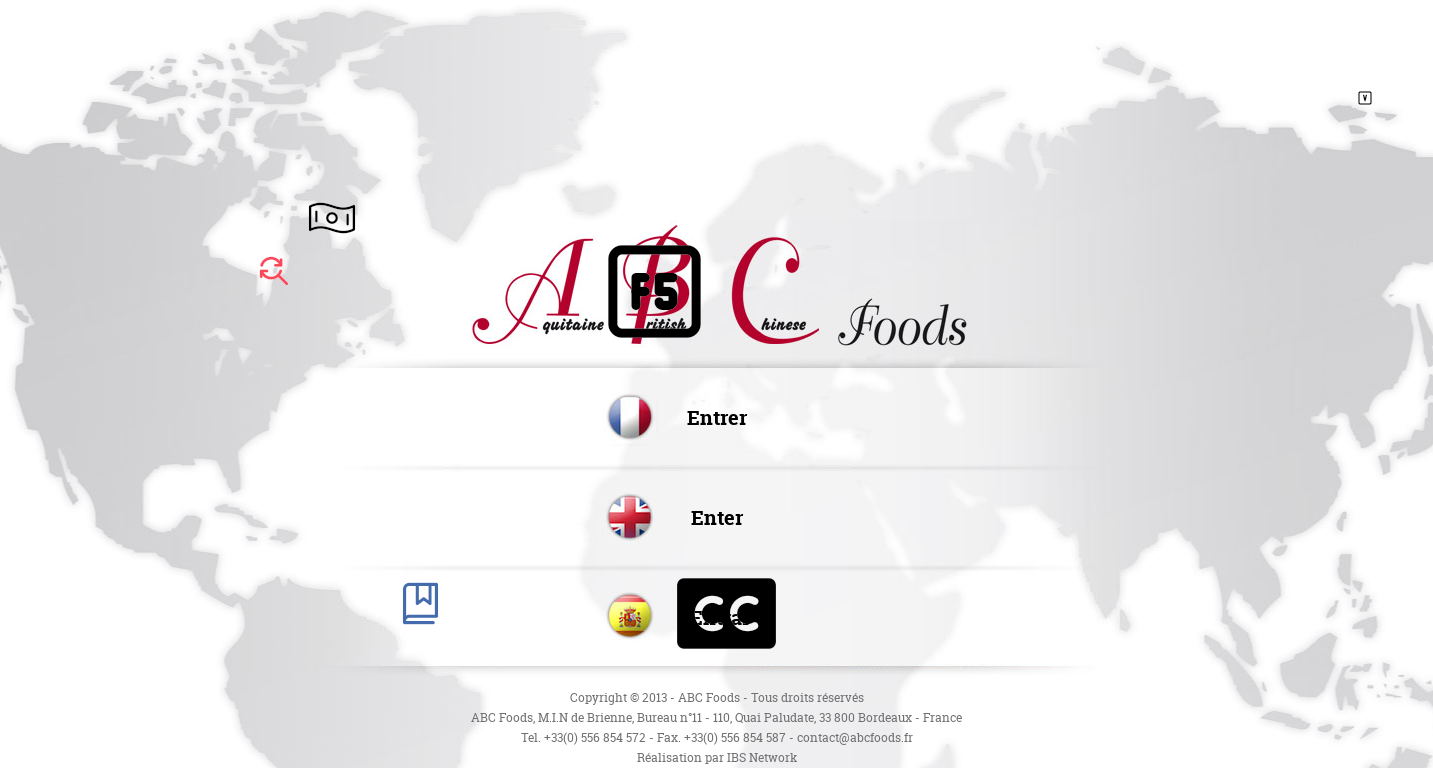 The width and height of the screenshot is (1433, 768). What do you see at coordinates (726, 613) in the screenshot?
I see `enable closed captions for video content` at bounding box center [726, 613].